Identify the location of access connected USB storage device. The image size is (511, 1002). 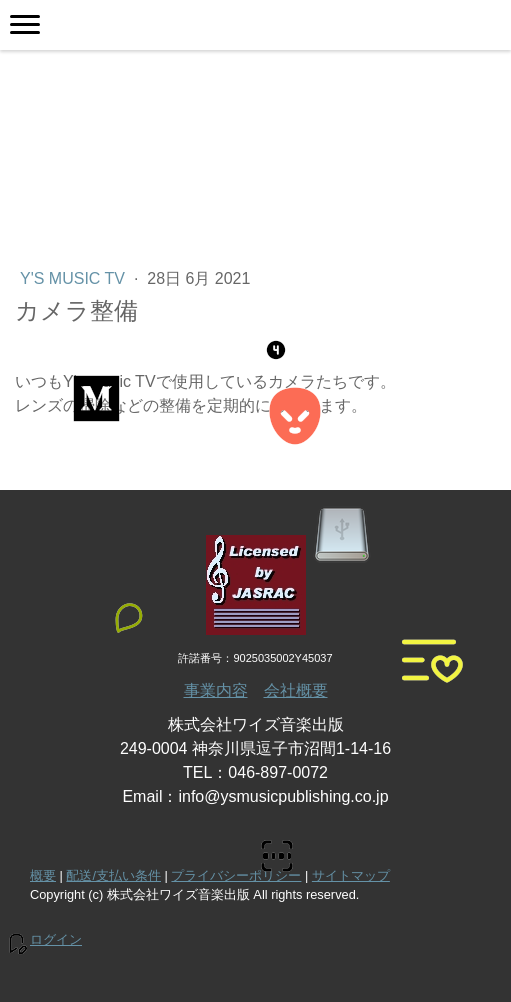
(342, 535).